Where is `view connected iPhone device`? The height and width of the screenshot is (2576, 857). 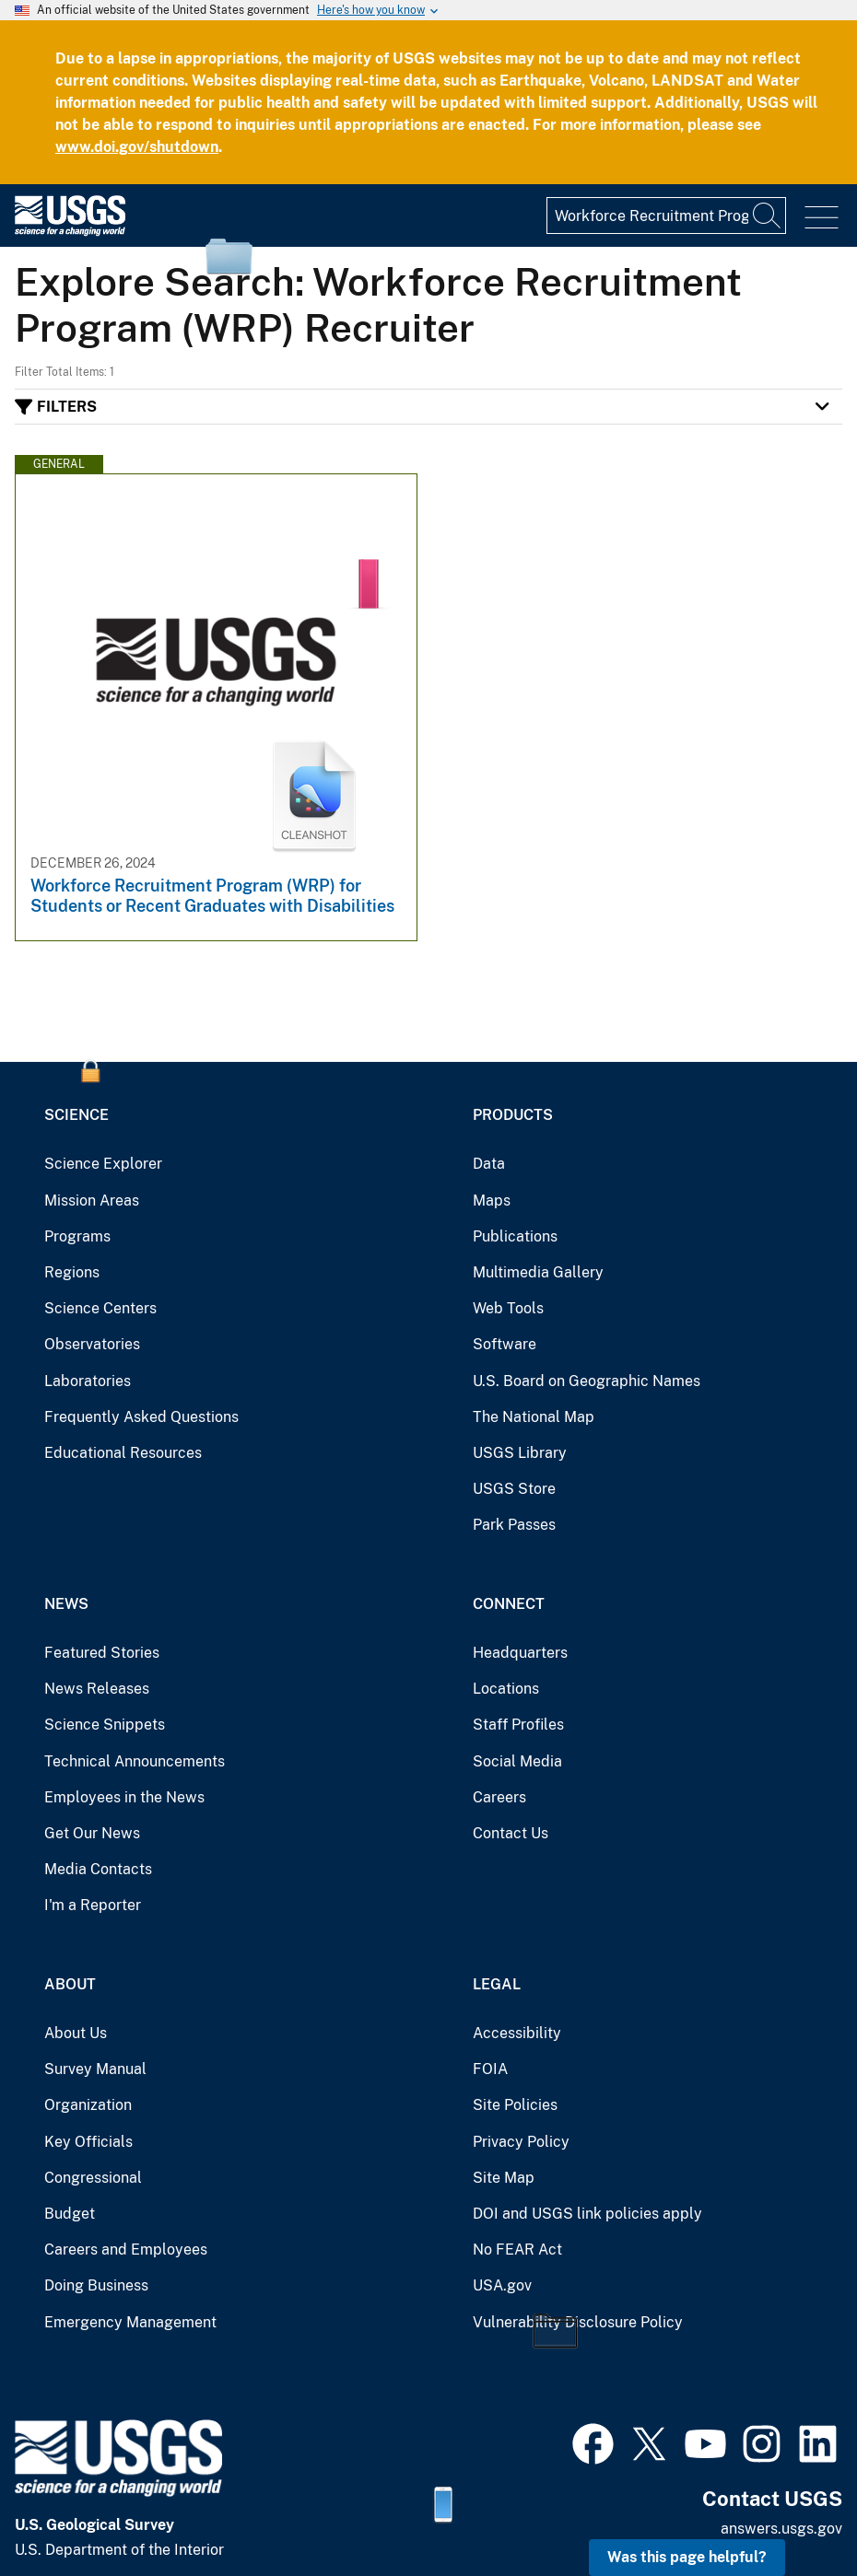
view connected iPhone device is located at coordinates (443, 2505).